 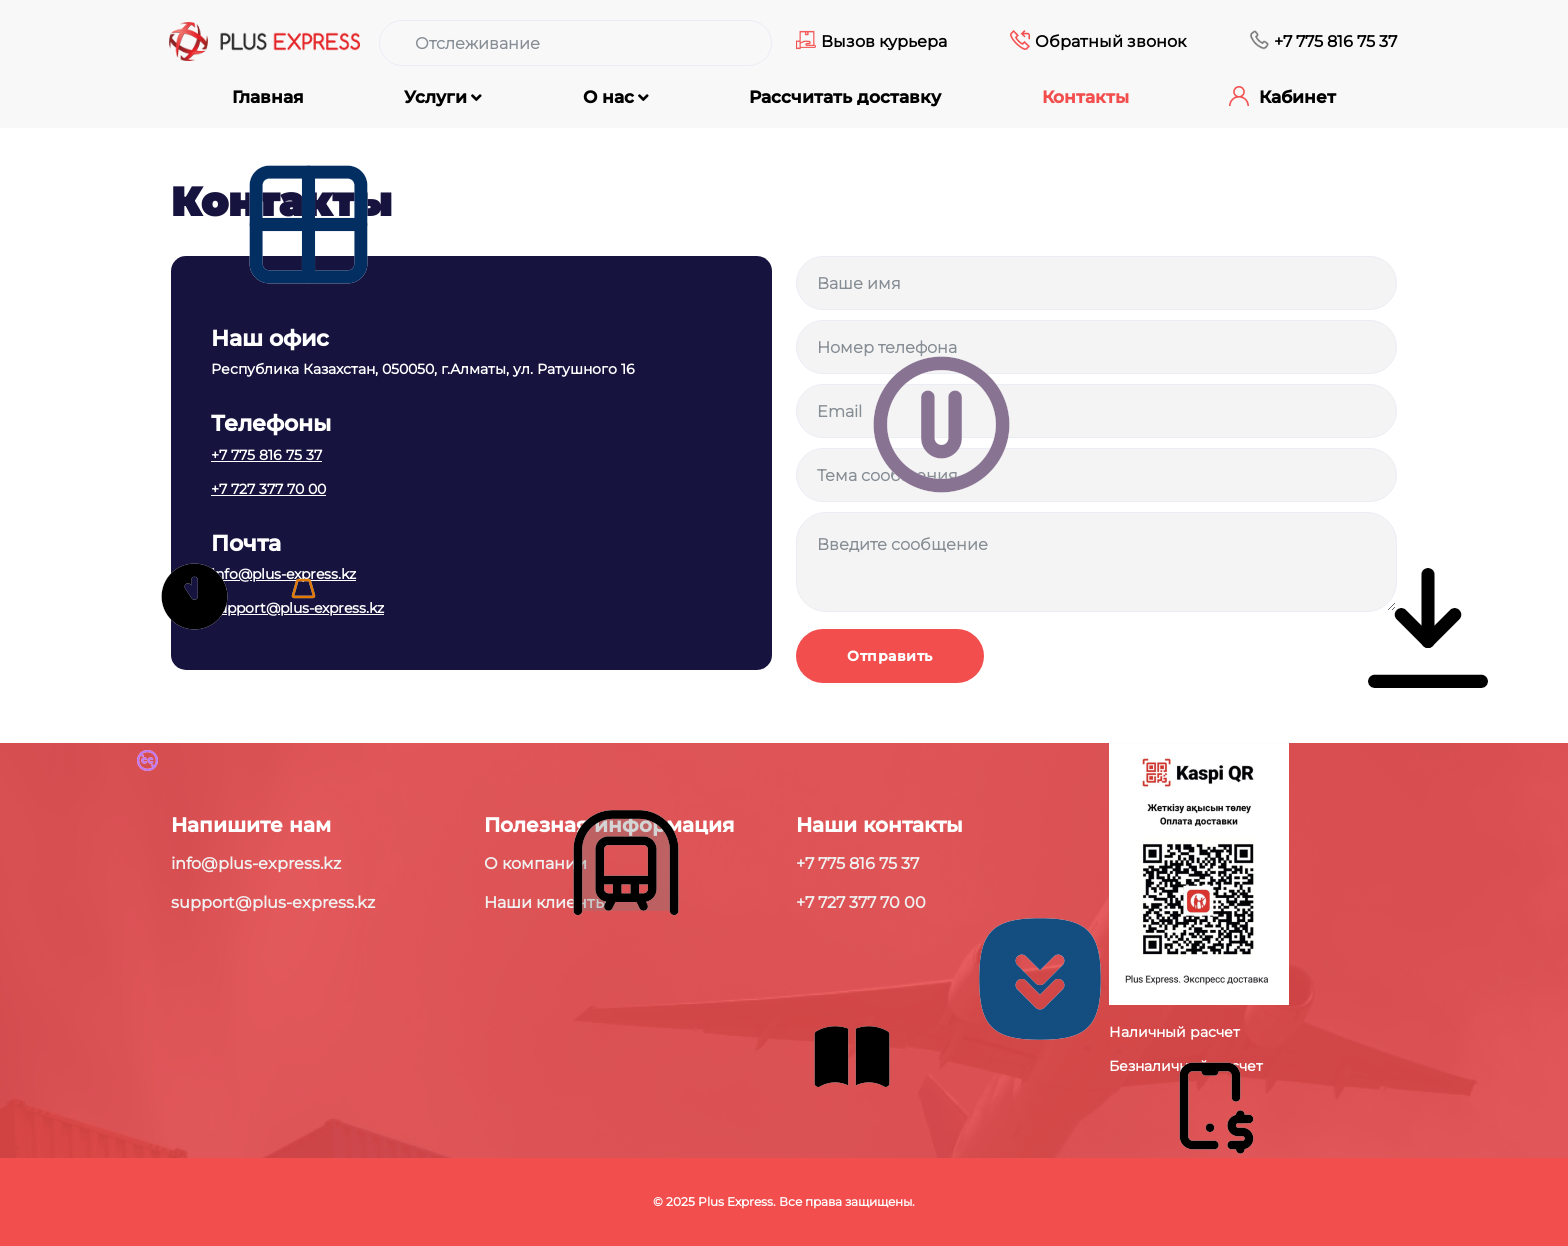 I want to click on open your library or reading list, so click(x=852, y=1057).